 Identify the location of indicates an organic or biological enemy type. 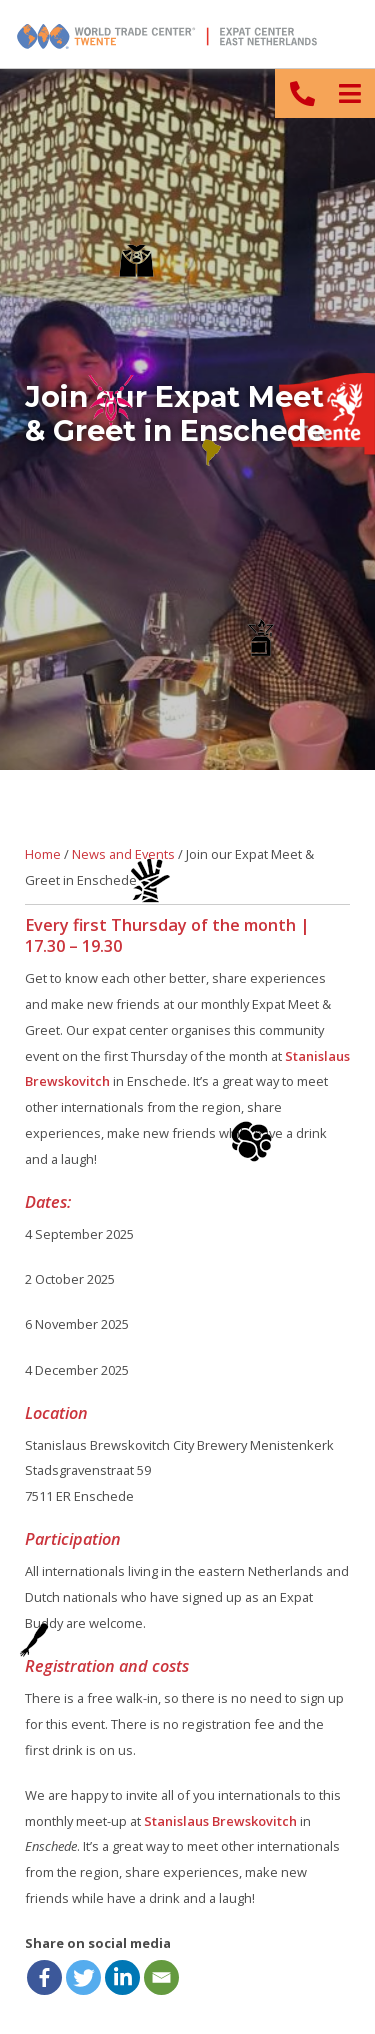
(251, 1141).